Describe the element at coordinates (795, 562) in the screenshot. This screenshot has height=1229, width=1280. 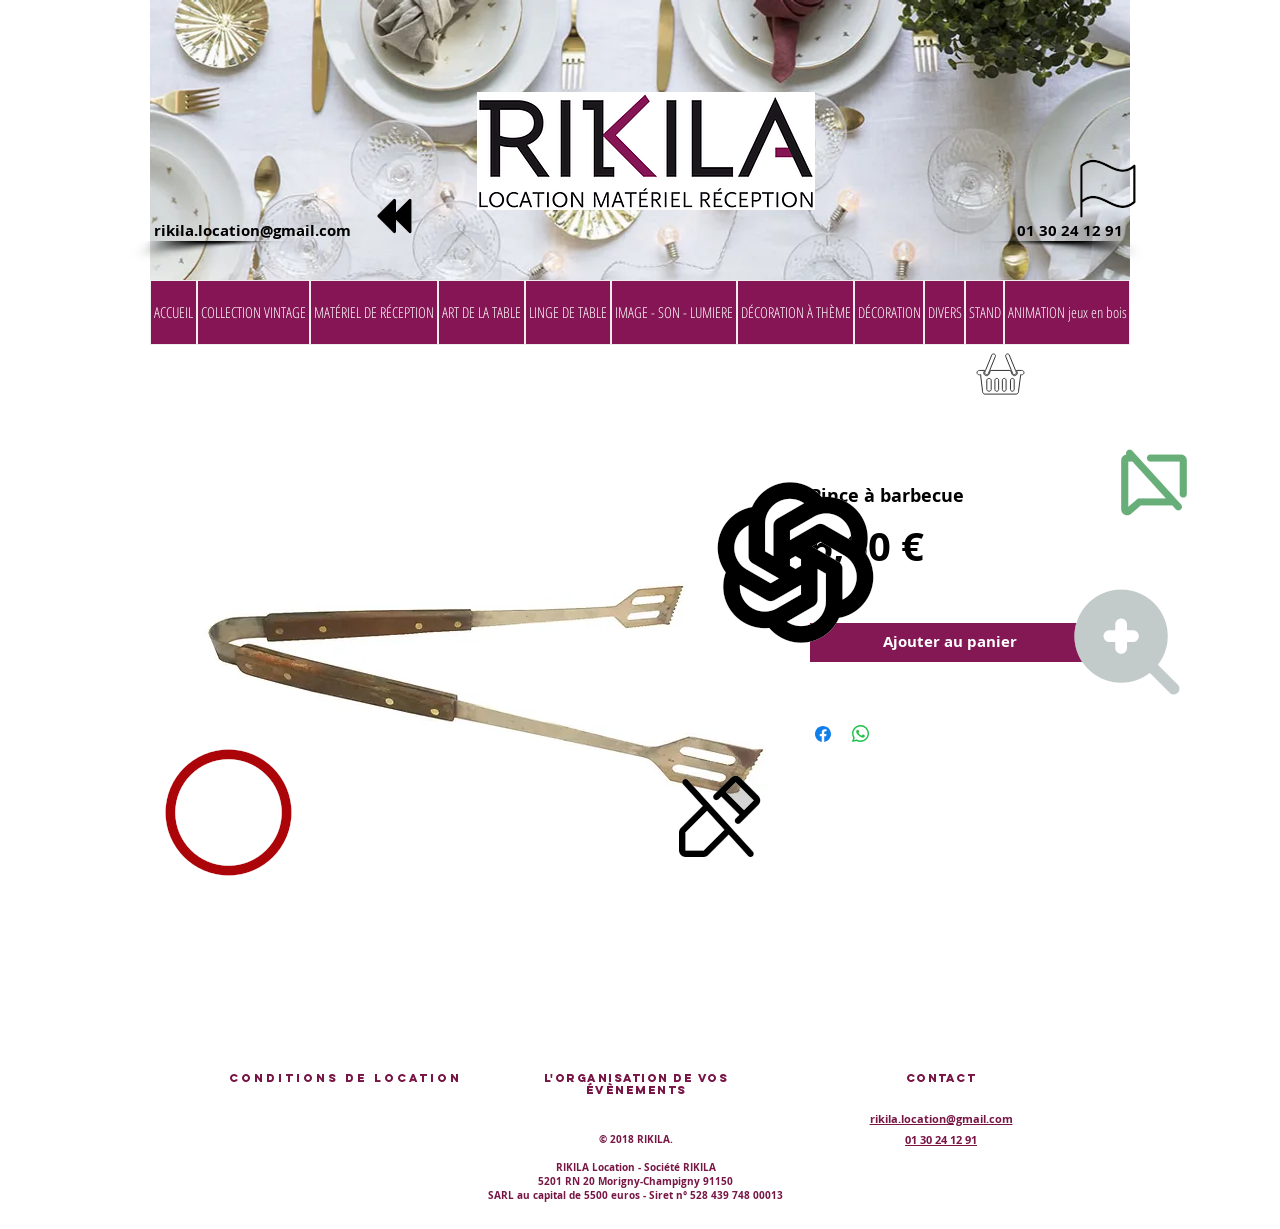
I see `access OpenAI services or ChatGPT` at that location.